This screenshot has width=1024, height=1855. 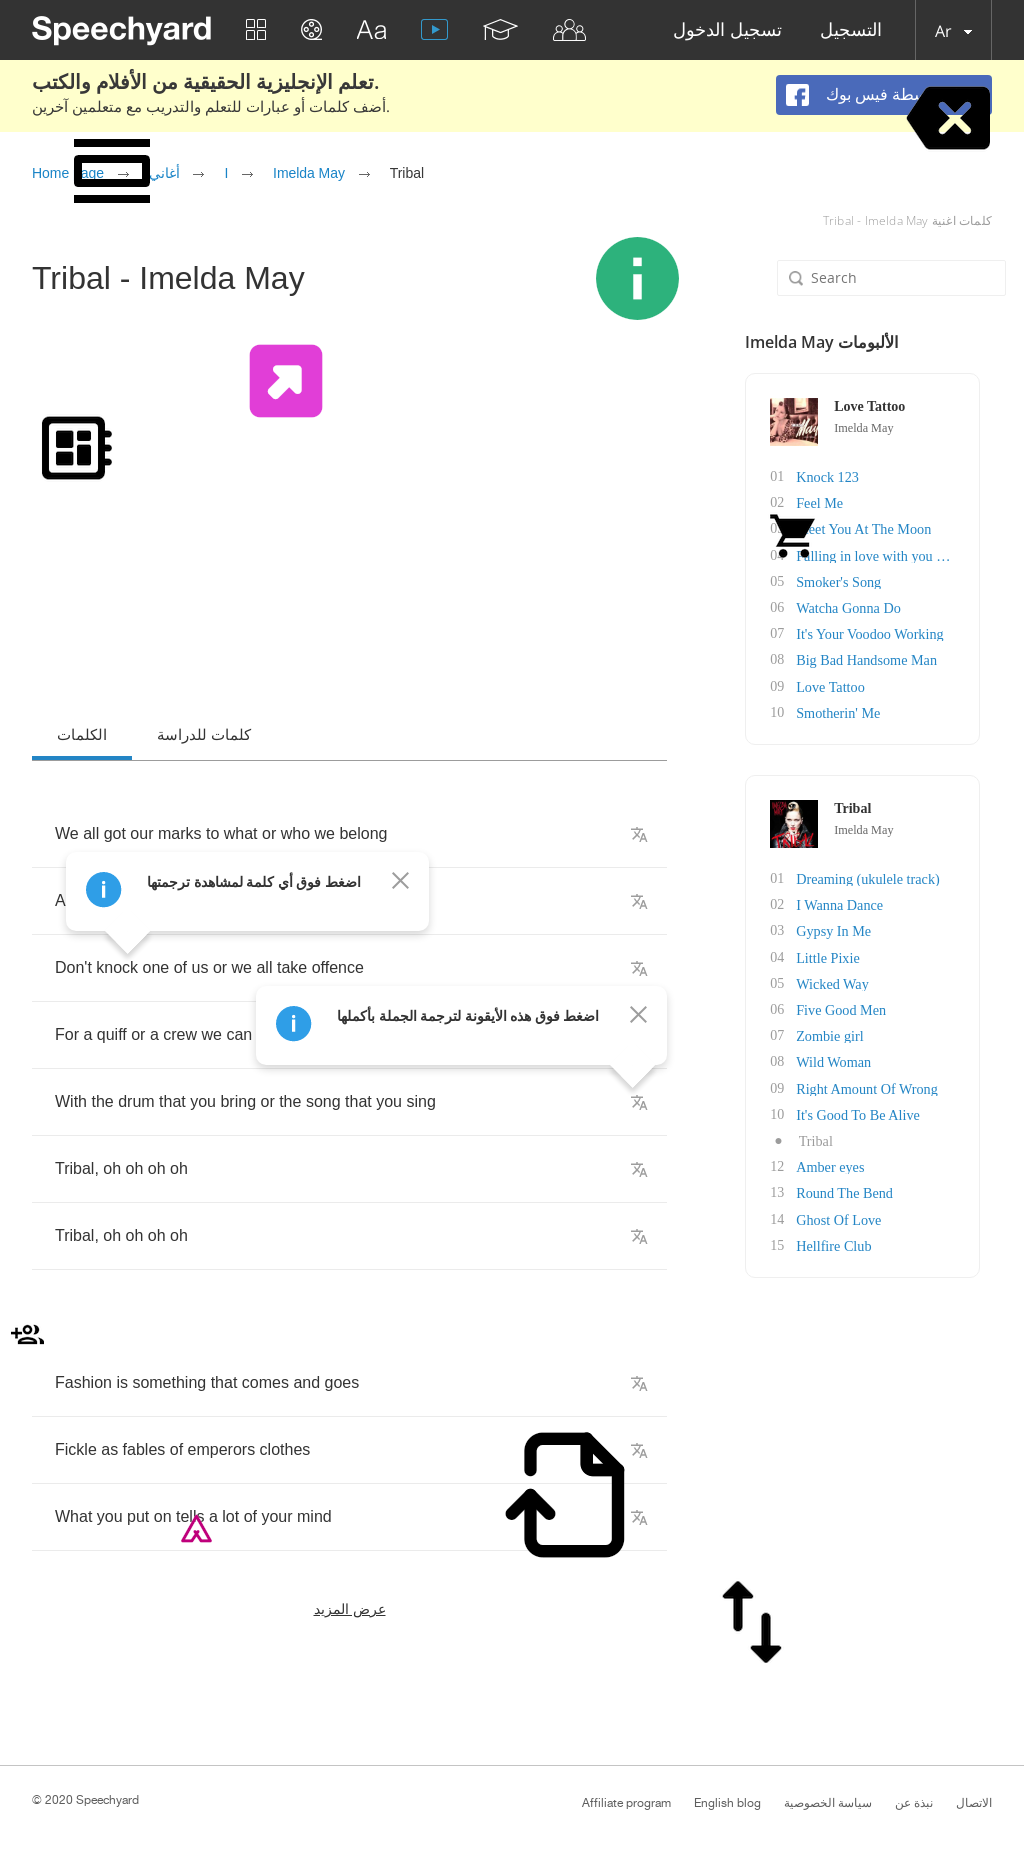 What do you see at coordinates (568, 1495) in the screenshot?
I see `upload a file` at bounding box center [568, 1495].